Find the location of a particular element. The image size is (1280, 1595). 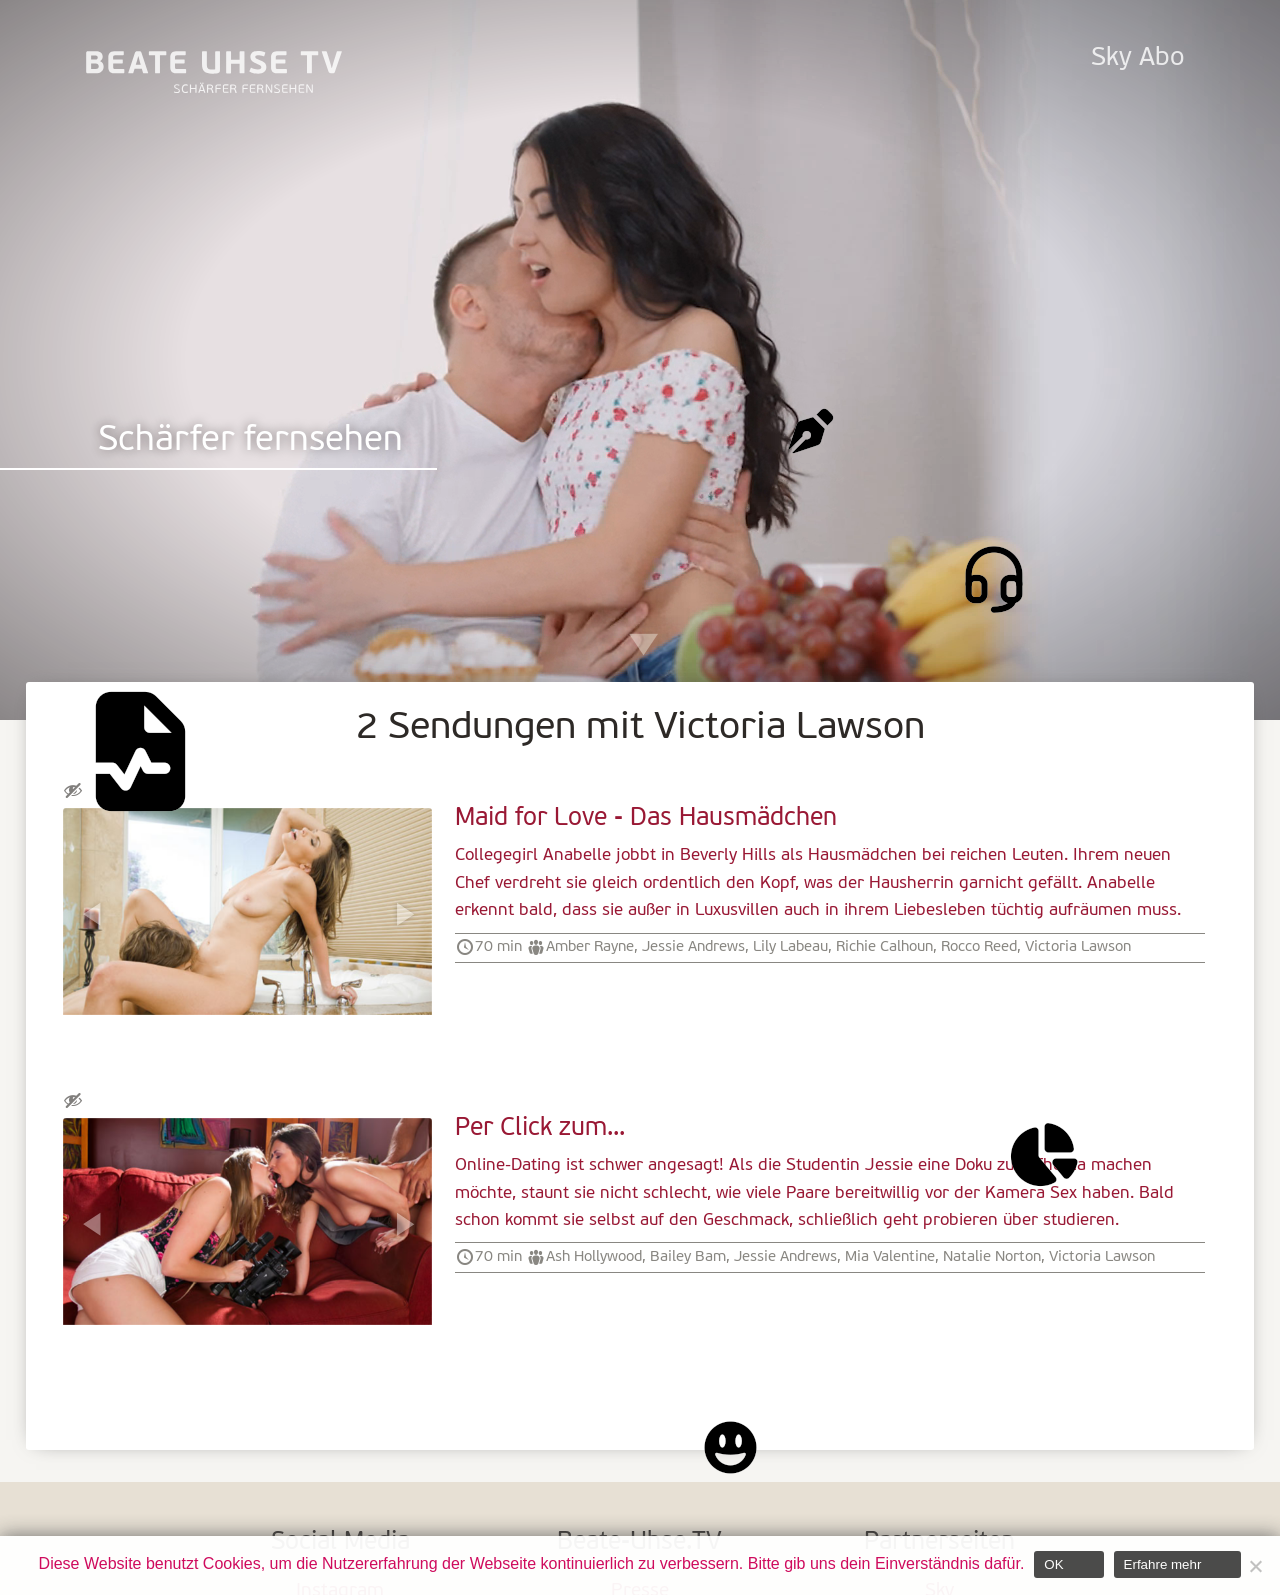

view medical records or health documents is located at coordinates (140, 751).